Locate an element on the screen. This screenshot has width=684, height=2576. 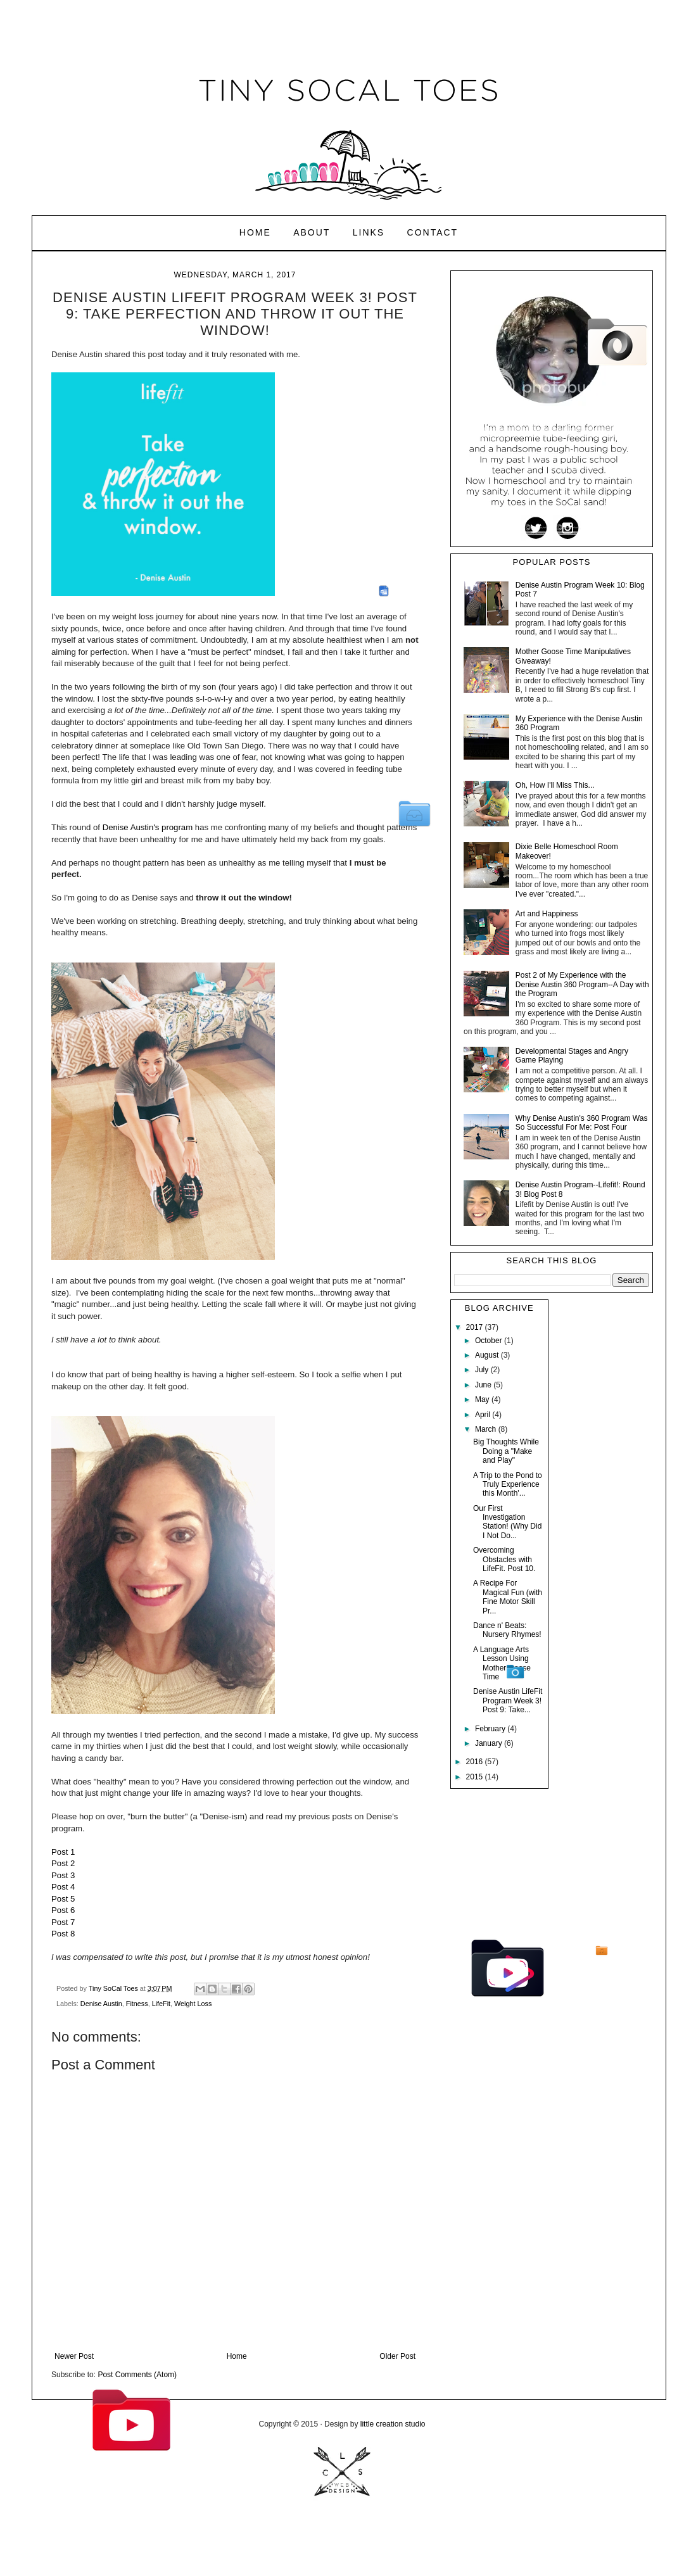
open a microsoft word document is located at coordinates (384, 591).